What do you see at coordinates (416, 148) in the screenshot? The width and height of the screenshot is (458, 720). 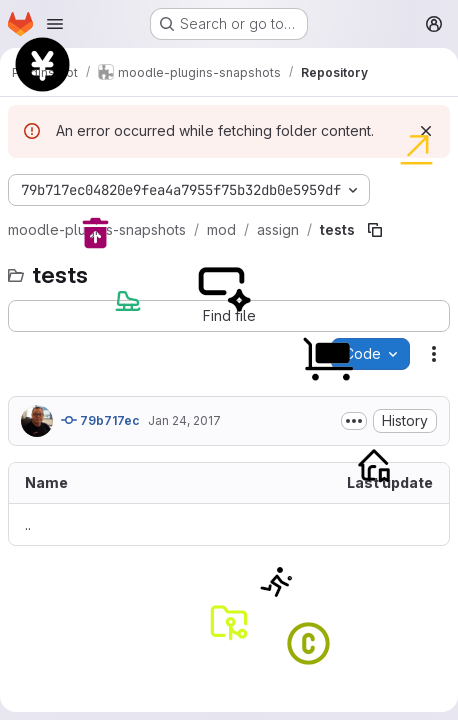 I see `open link in new window or tab` at bounding box center [416, 148].